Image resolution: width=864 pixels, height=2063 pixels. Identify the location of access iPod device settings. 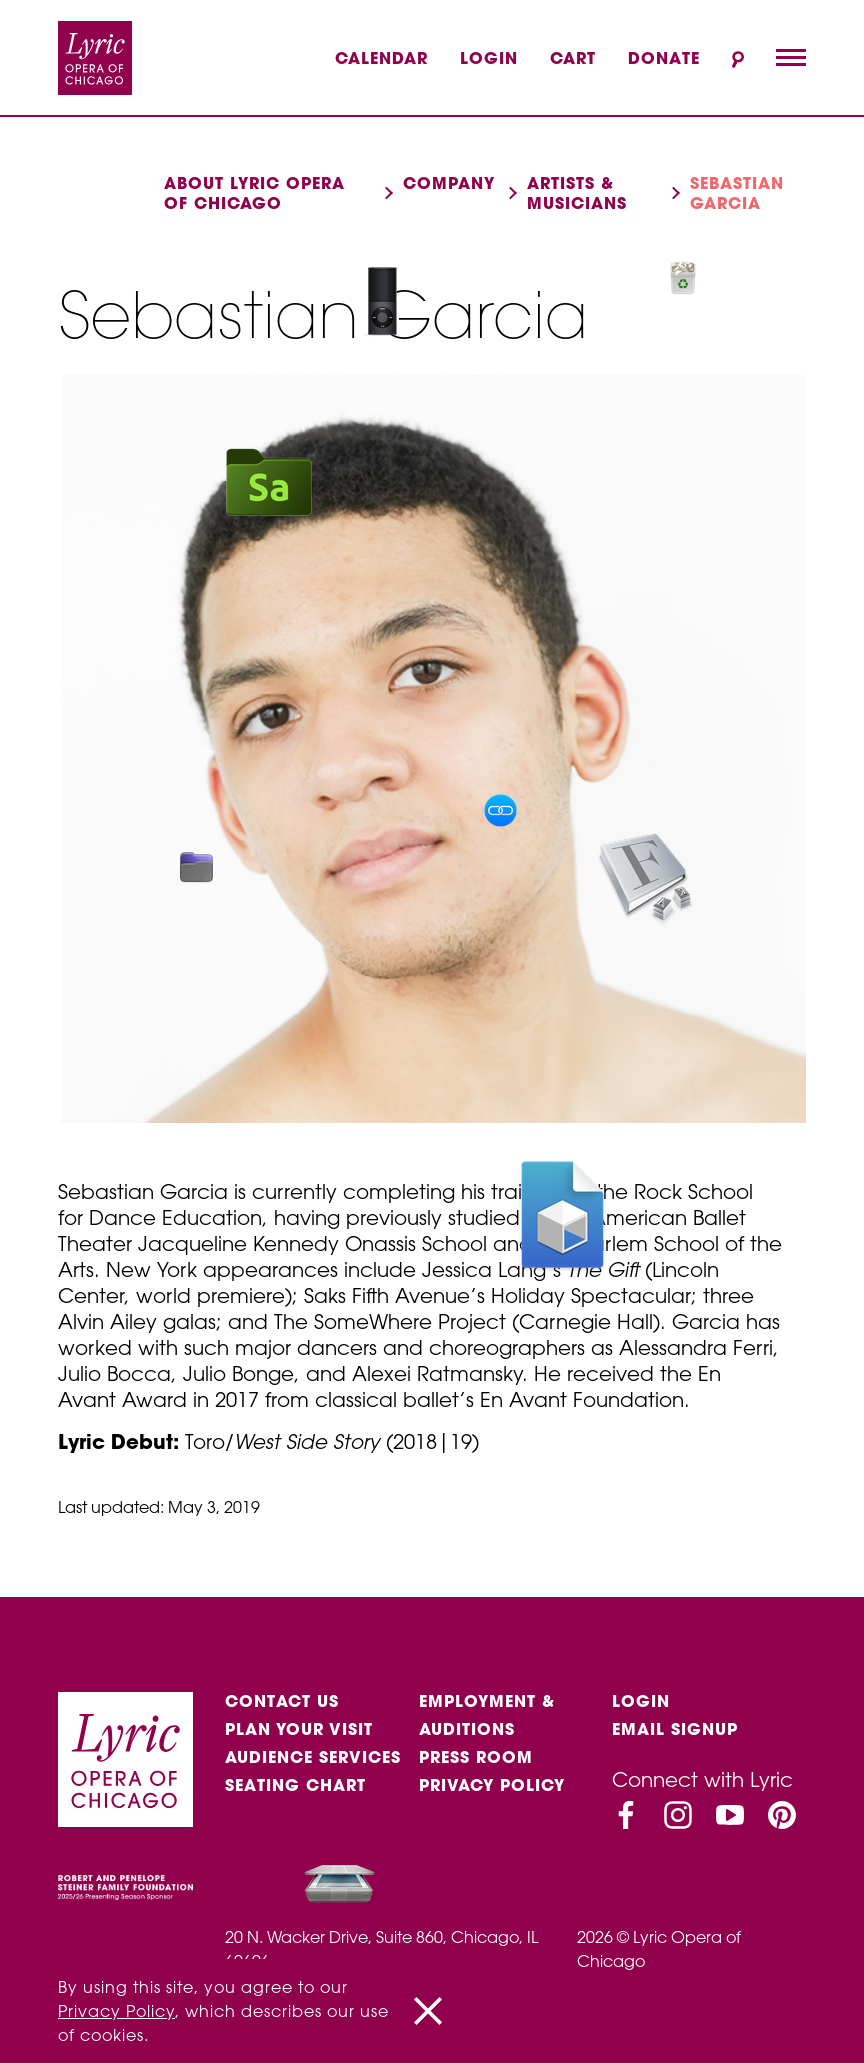
(382, 302).